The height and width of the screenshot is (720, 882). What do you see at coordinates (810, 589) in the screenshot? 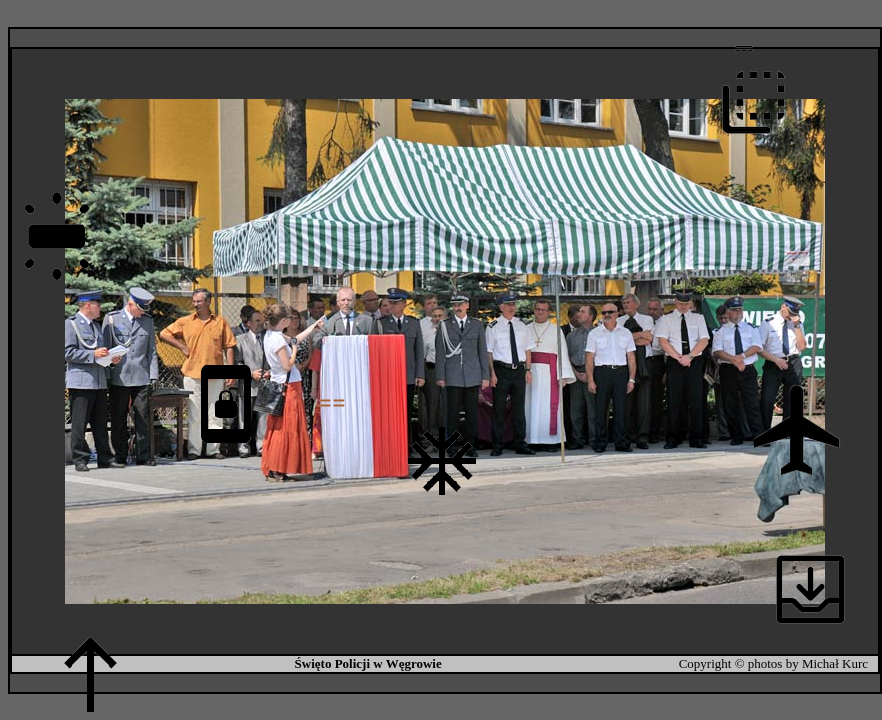
I see `download file to inbox or tray` at bounding box center [810, 589].